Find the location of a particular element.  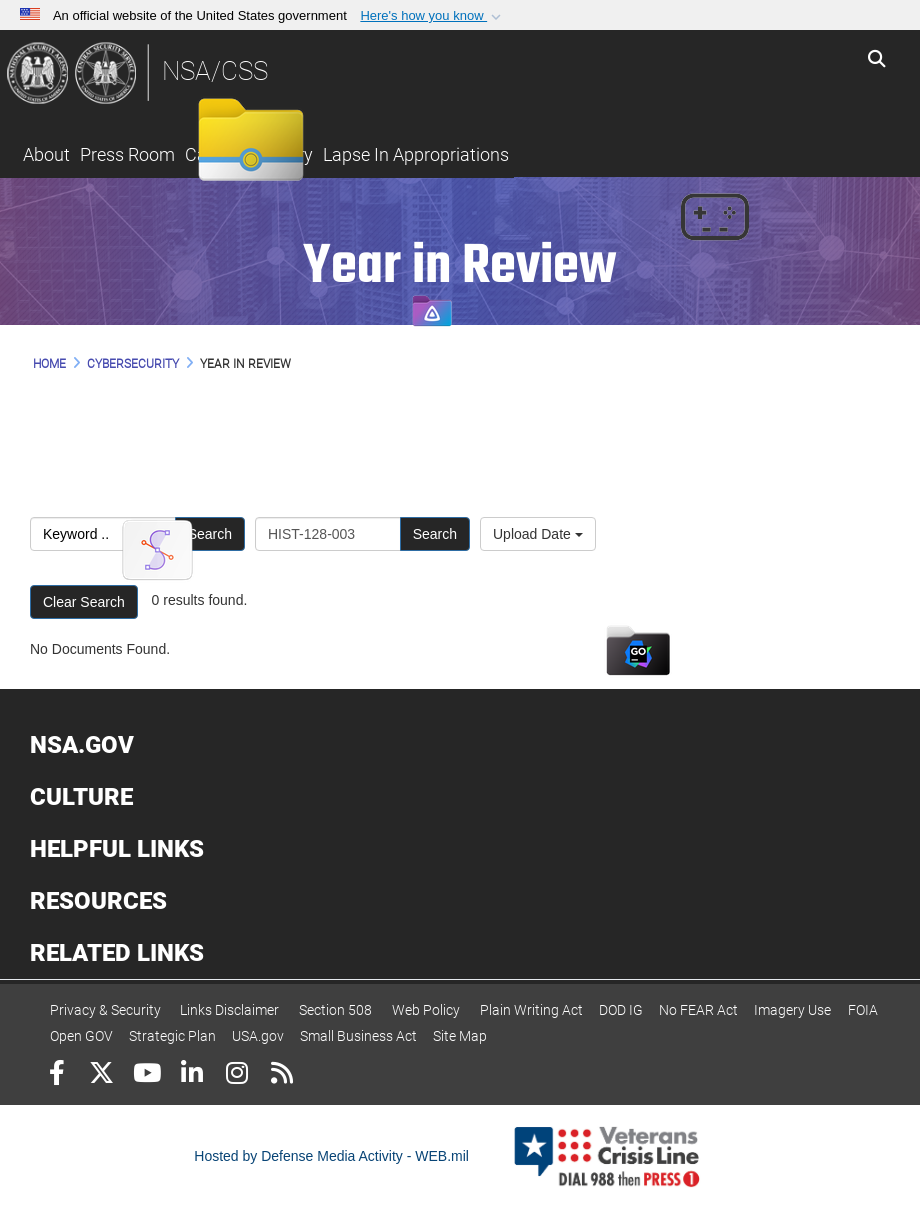

compressed SVG image file is located at coordinates (157, 547).